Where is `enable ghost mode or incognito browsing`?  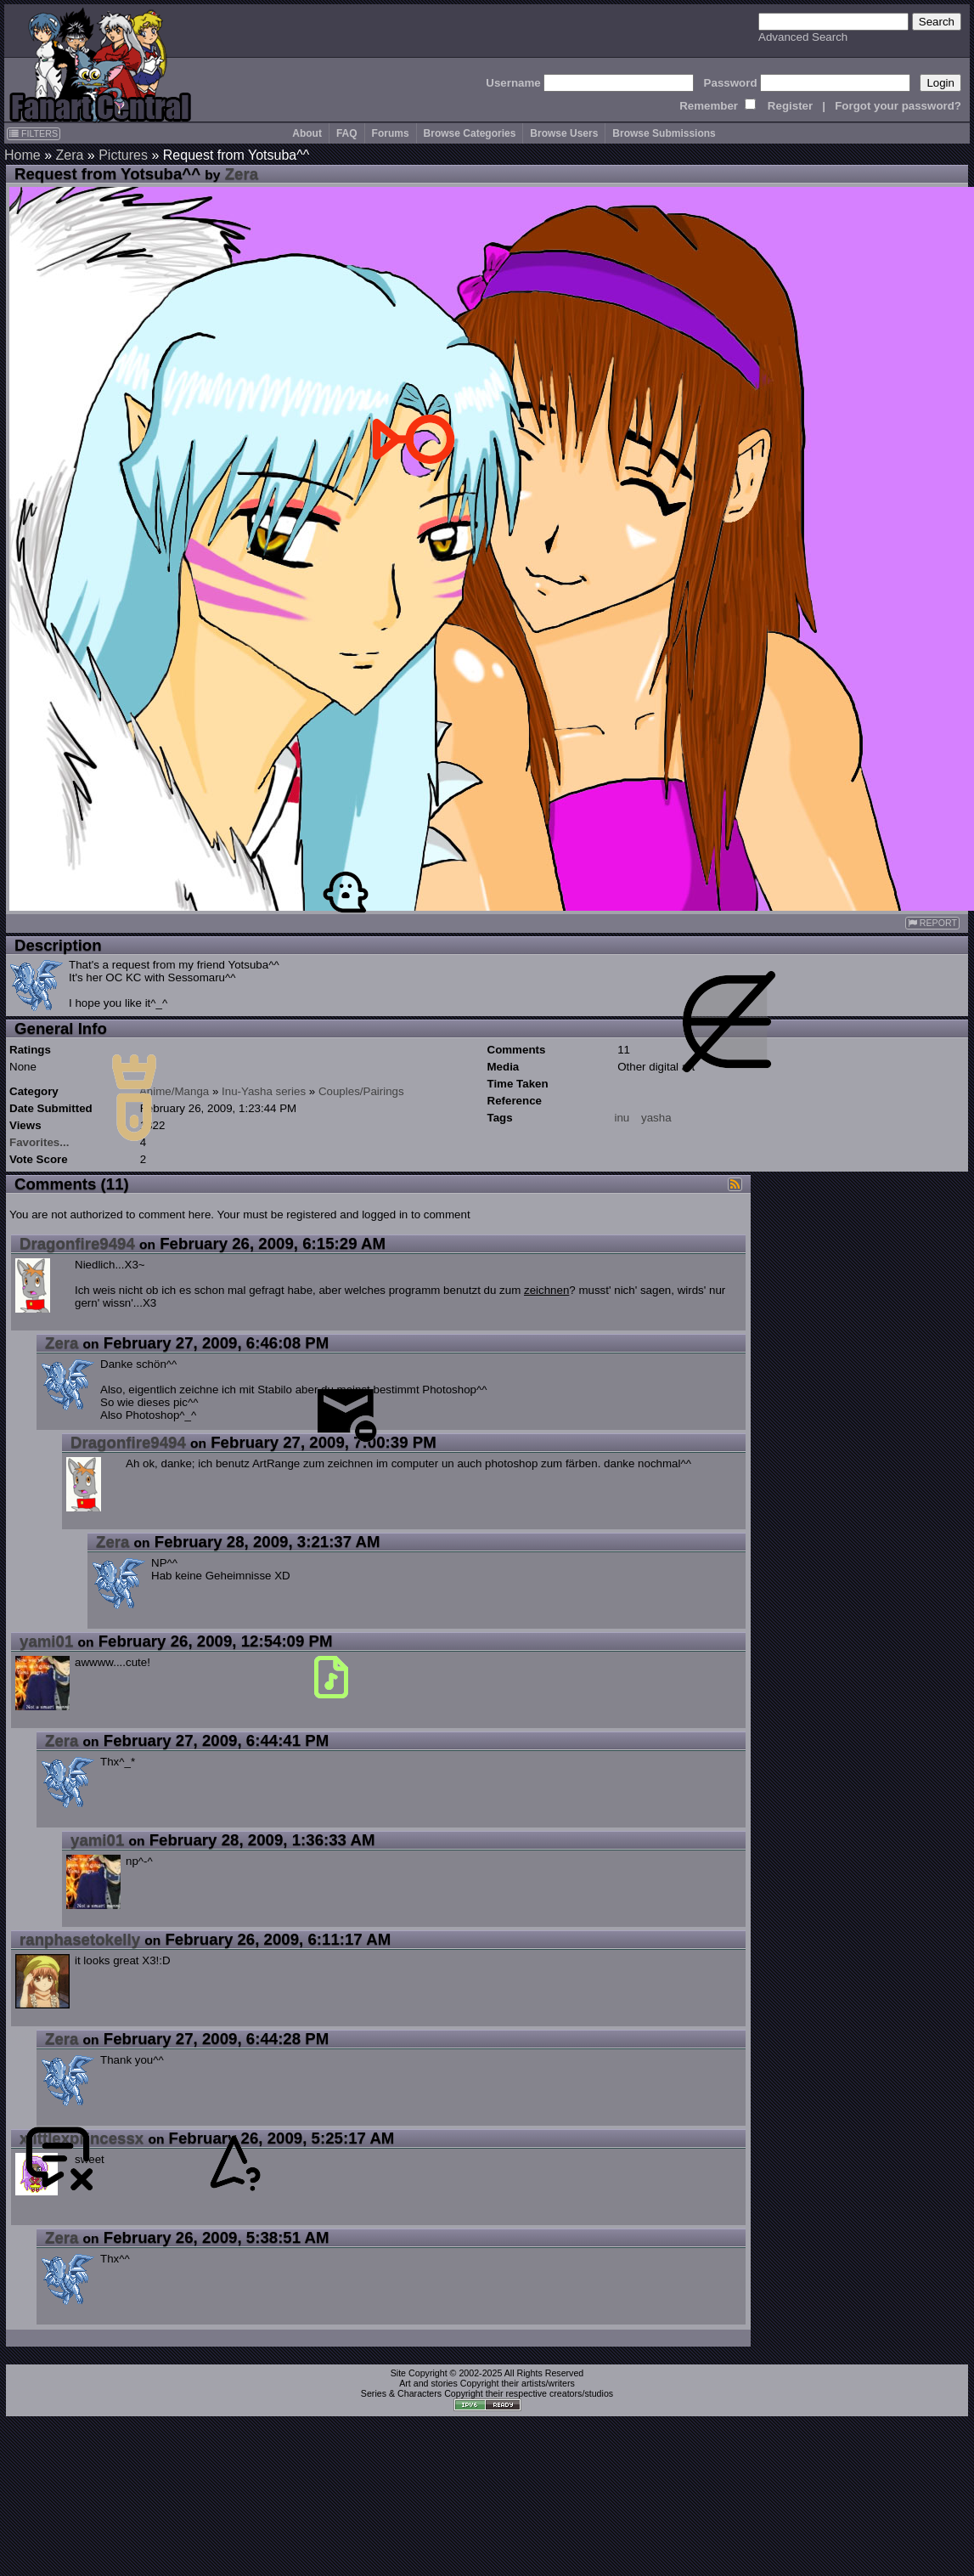
enable ghost mode or incognito browsing is located at coordinates (346, 892).